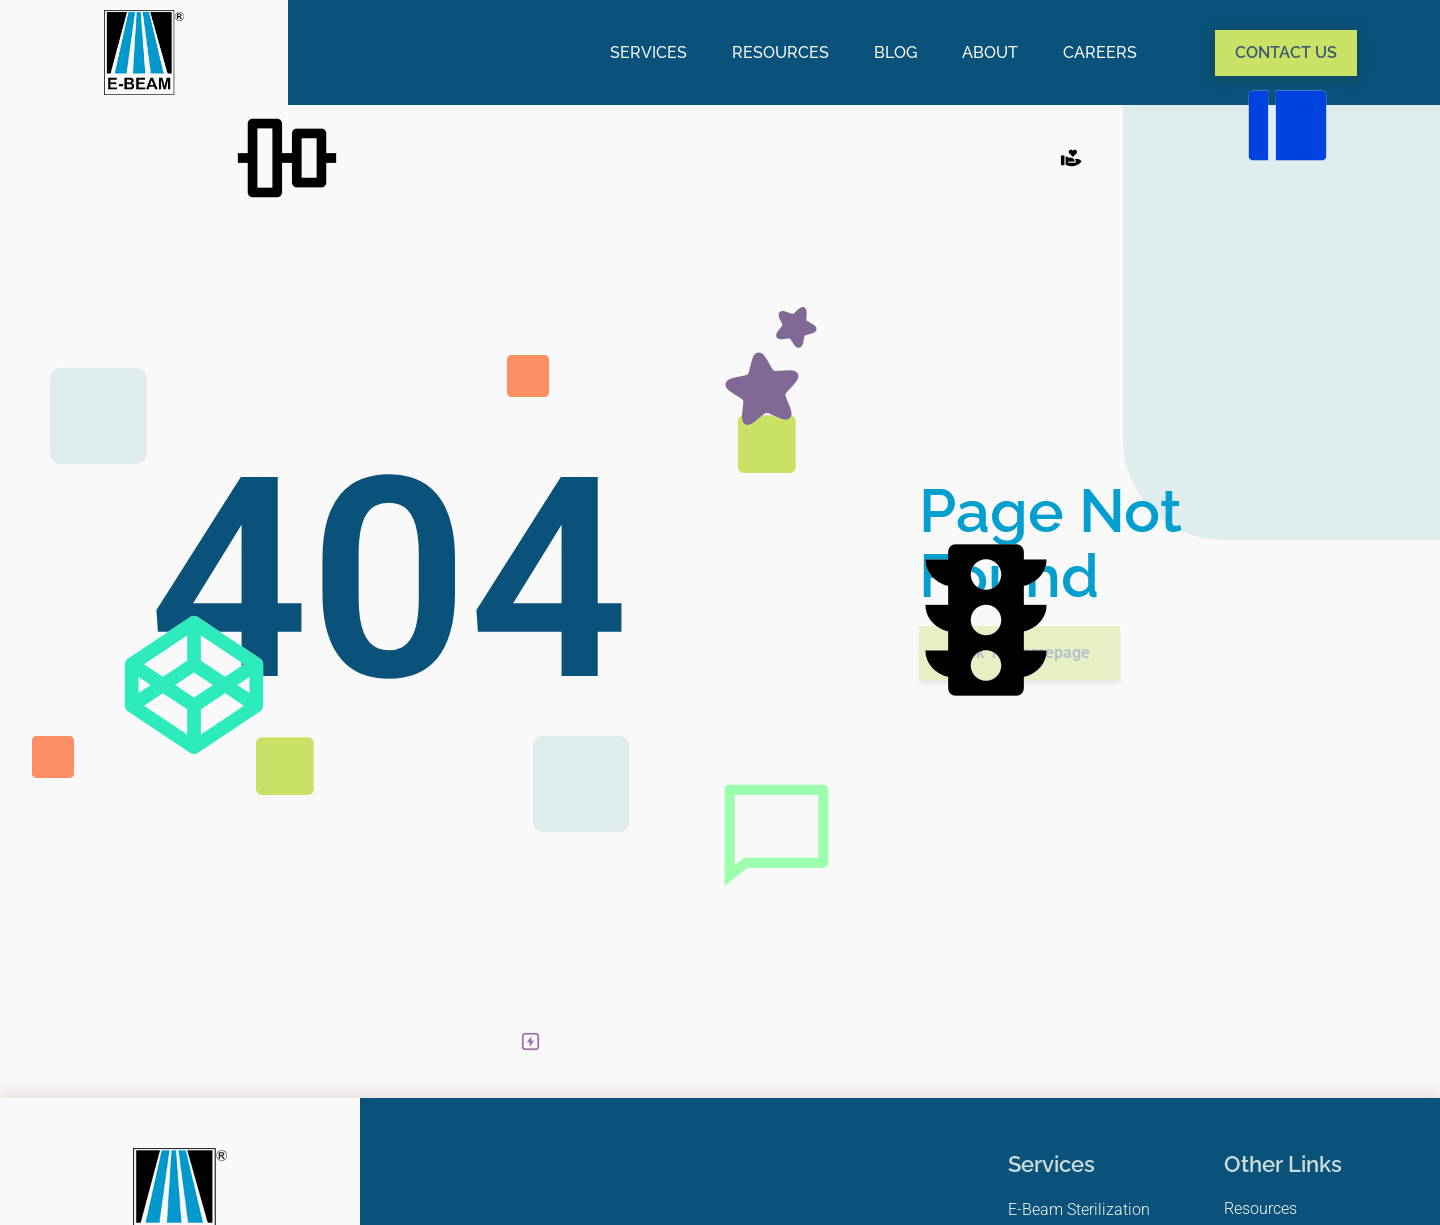 The image size is (1440, 1225). Describe the element at coordinates (776, 831) in the screenshot. I see `open chat or messaging` at that location.